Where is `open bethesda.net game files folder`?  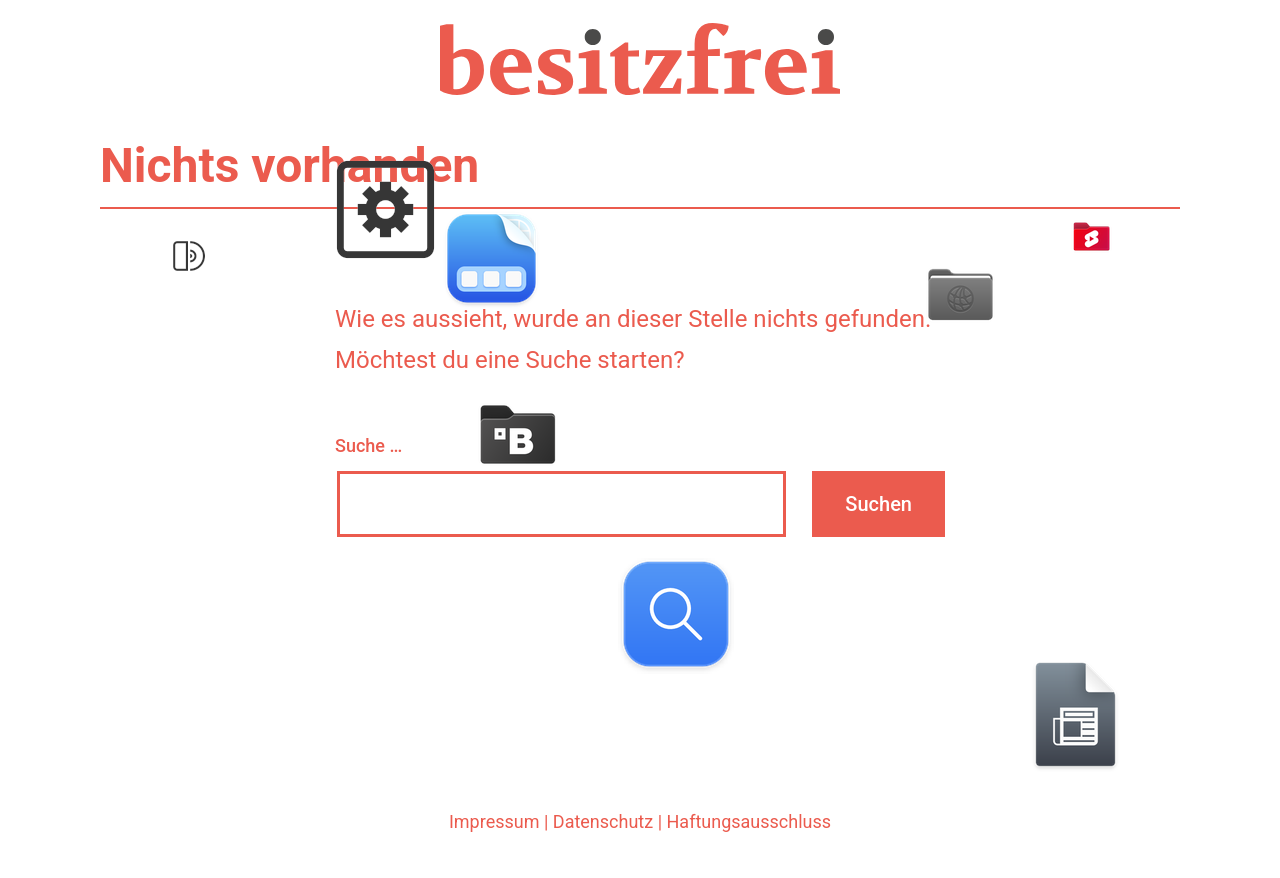 open bethesda.net game files folder is located at coordinates (517, 436).